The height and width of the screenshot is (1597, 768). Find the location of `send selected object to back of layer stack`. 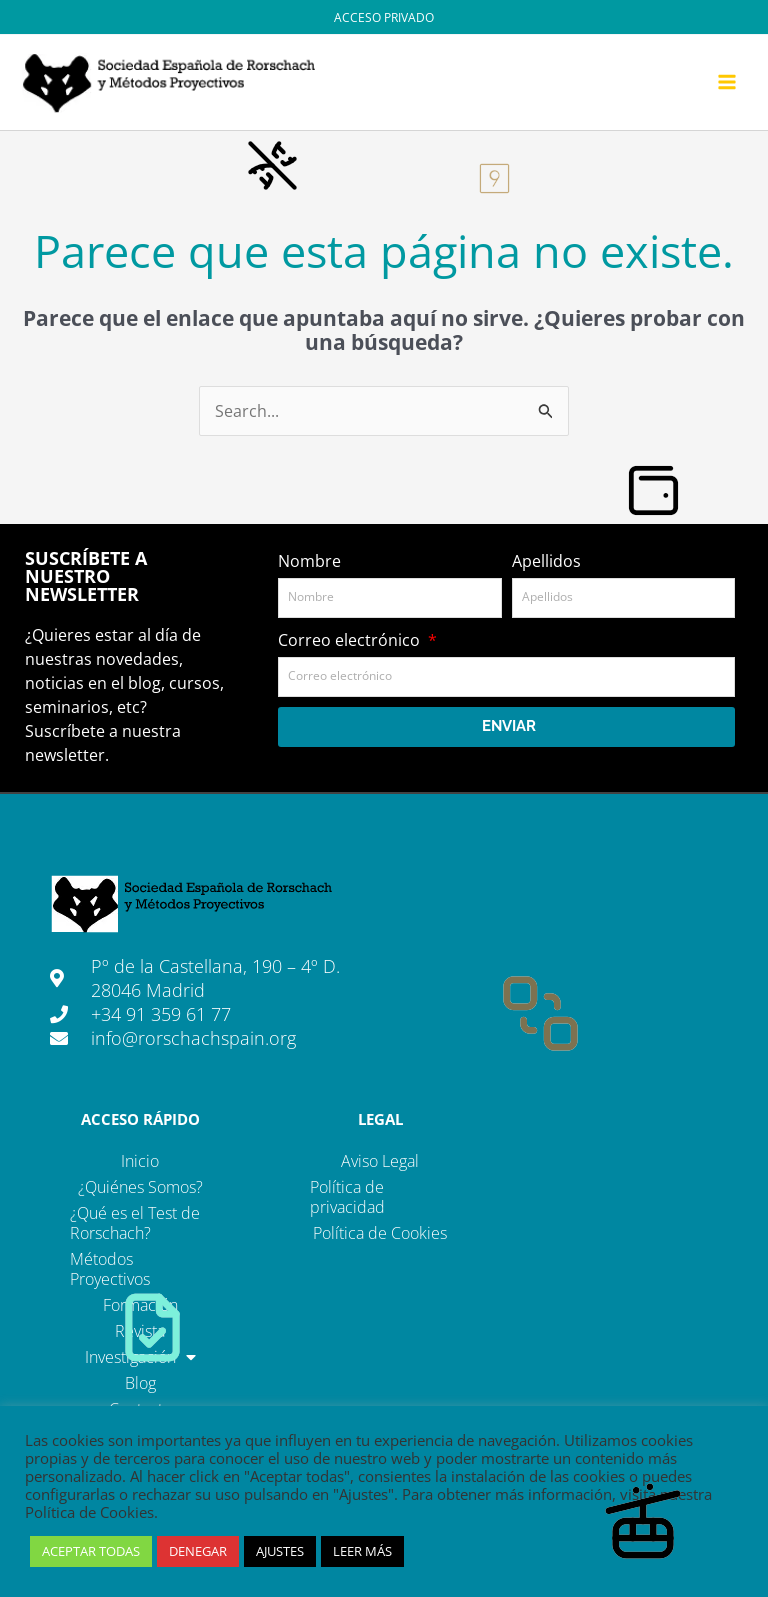

send selected object to back of layer stack is located at coordinates (540, 1013).